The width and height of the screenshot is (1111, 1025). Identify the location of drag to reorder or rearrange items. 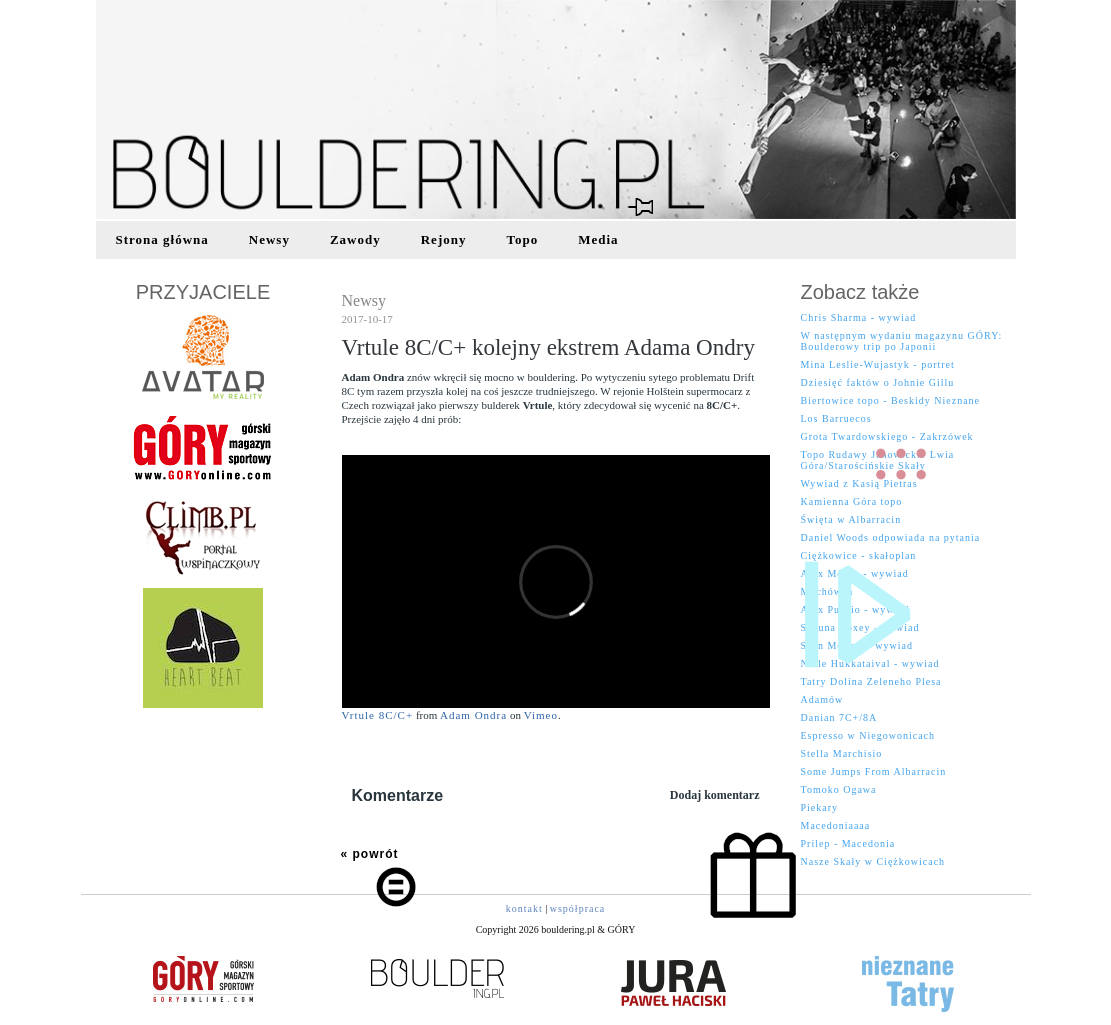
(901, 464).